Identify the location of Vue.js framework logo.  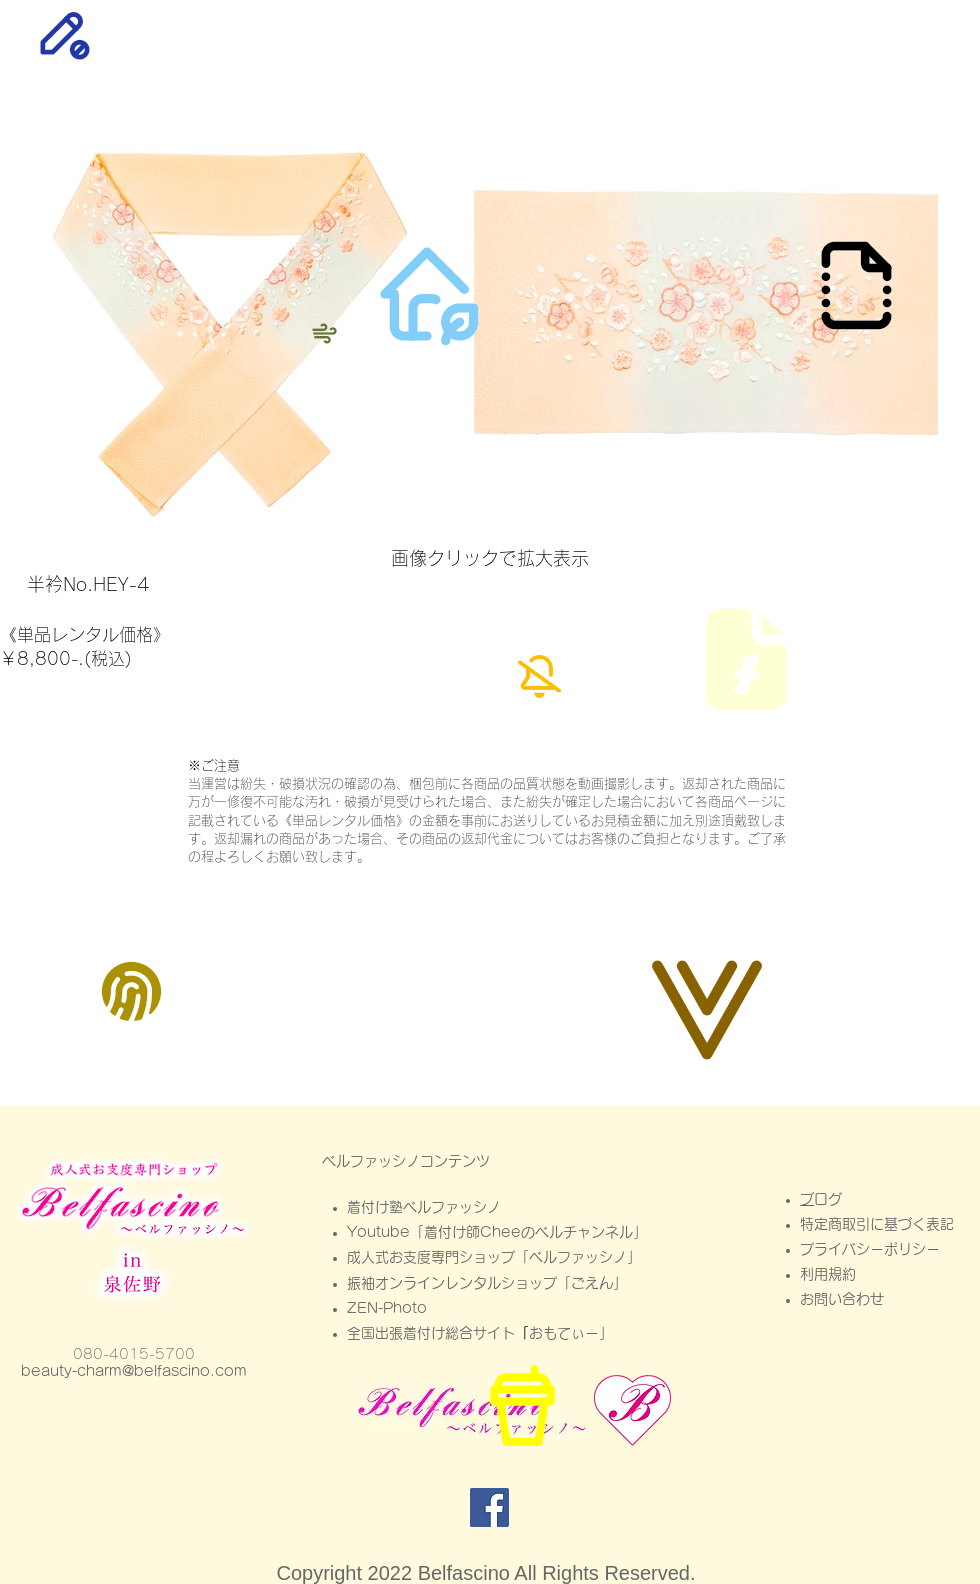
(707, 1010).